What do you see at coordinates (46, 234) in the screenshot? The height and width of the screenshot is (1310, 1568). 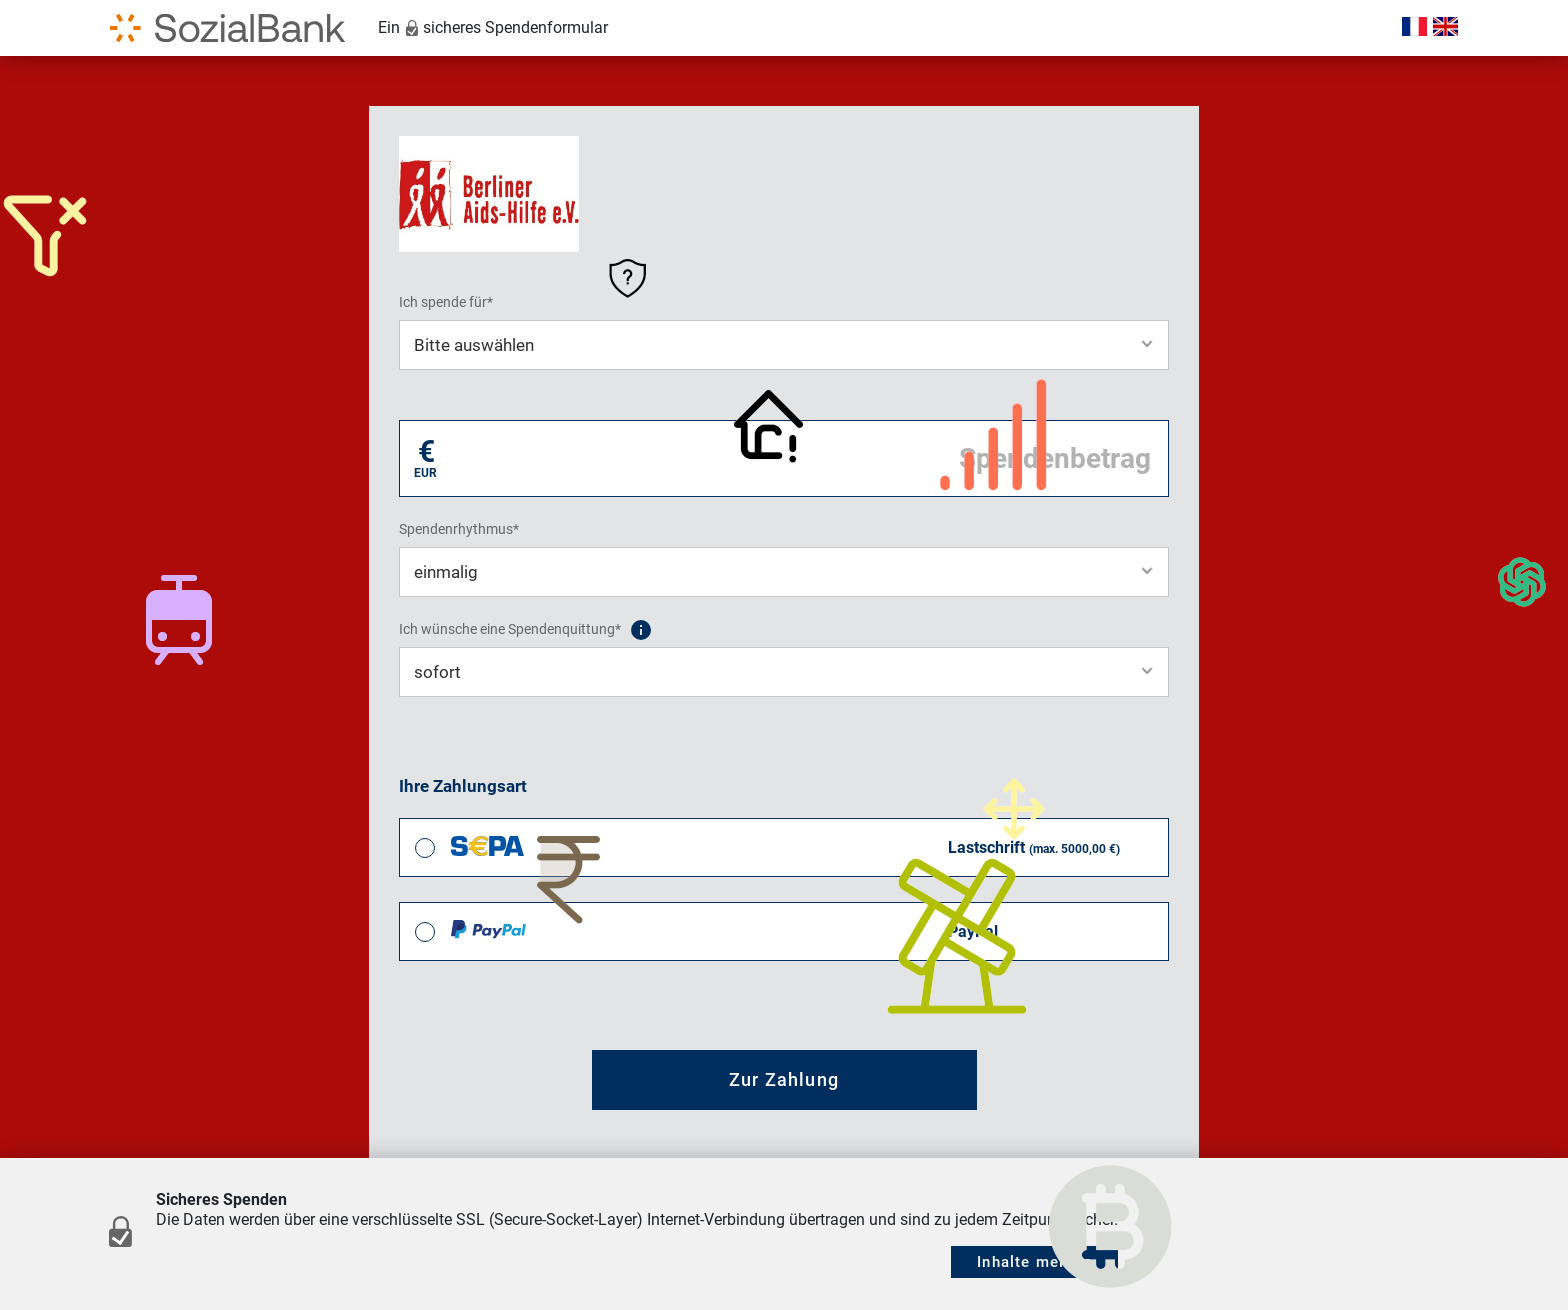 I see `clear all active filters` at bounding box center [46, 234].